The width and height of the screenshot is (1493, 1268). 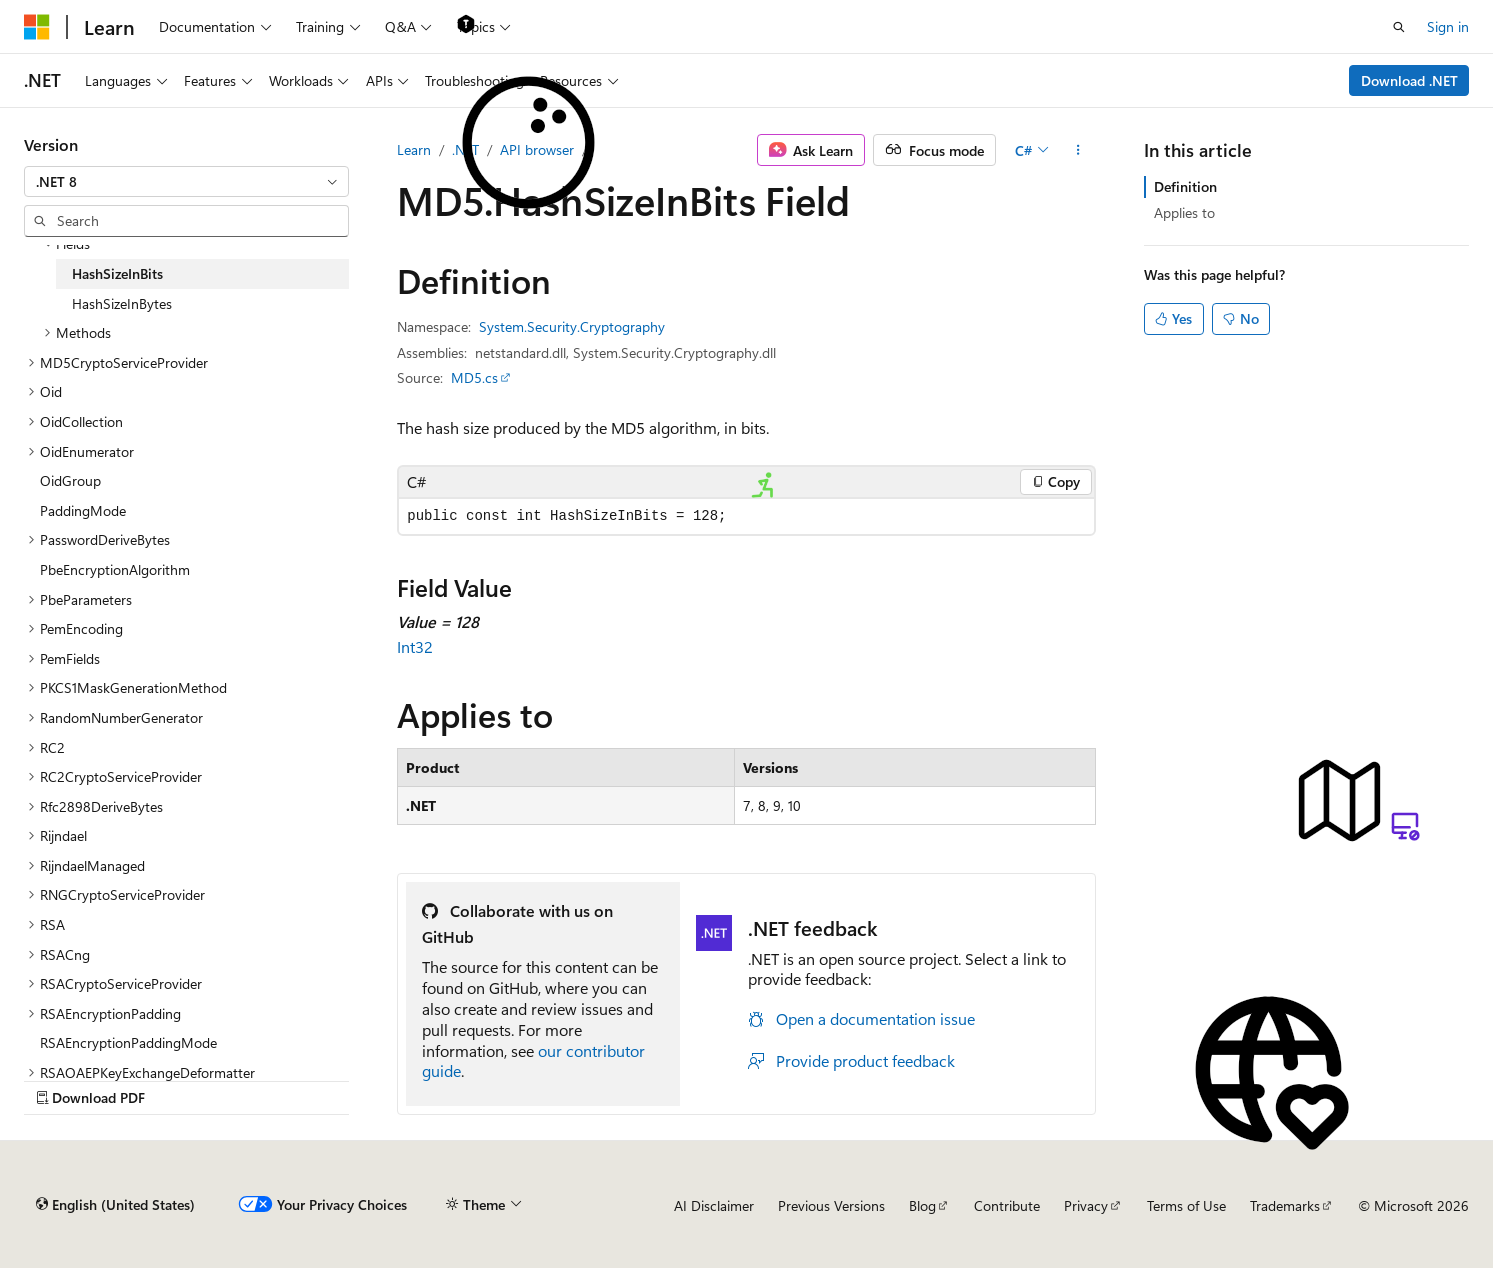 What do you see at coordinates (1405, 826) in the screenshot?
I see `cancel or disconnect from desktop computer` at bounding box center [1405, 826].